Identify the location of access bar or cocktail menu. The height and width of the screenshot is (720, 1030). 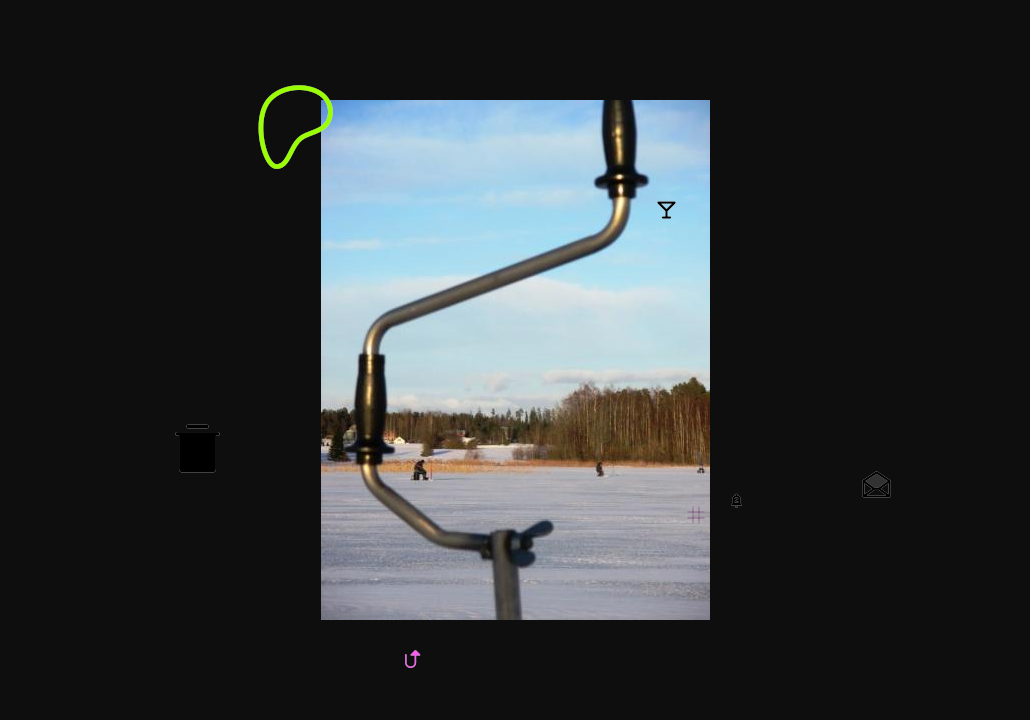
(666, 209).